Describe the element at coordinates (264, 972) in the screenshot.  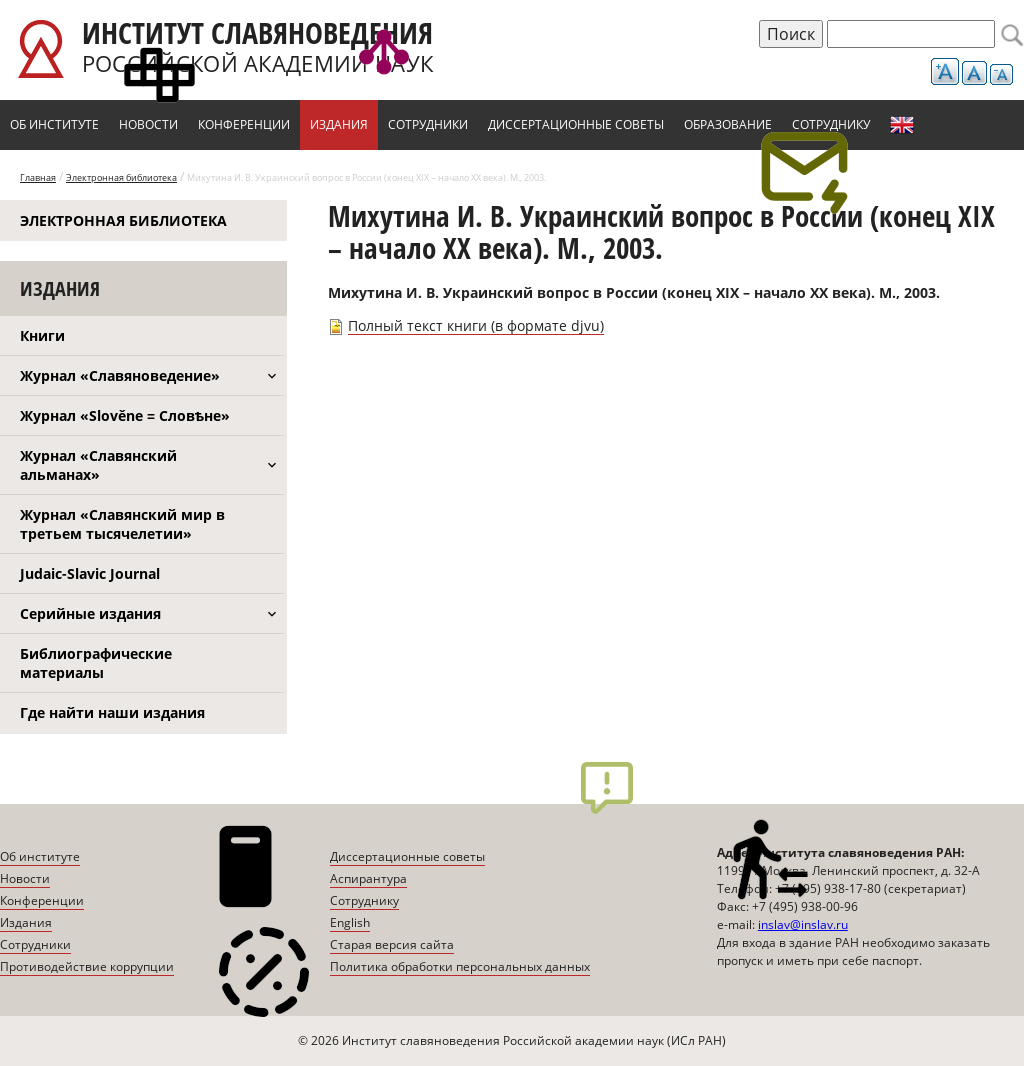
I see `indicates a discount or promotion in progress` at that location.